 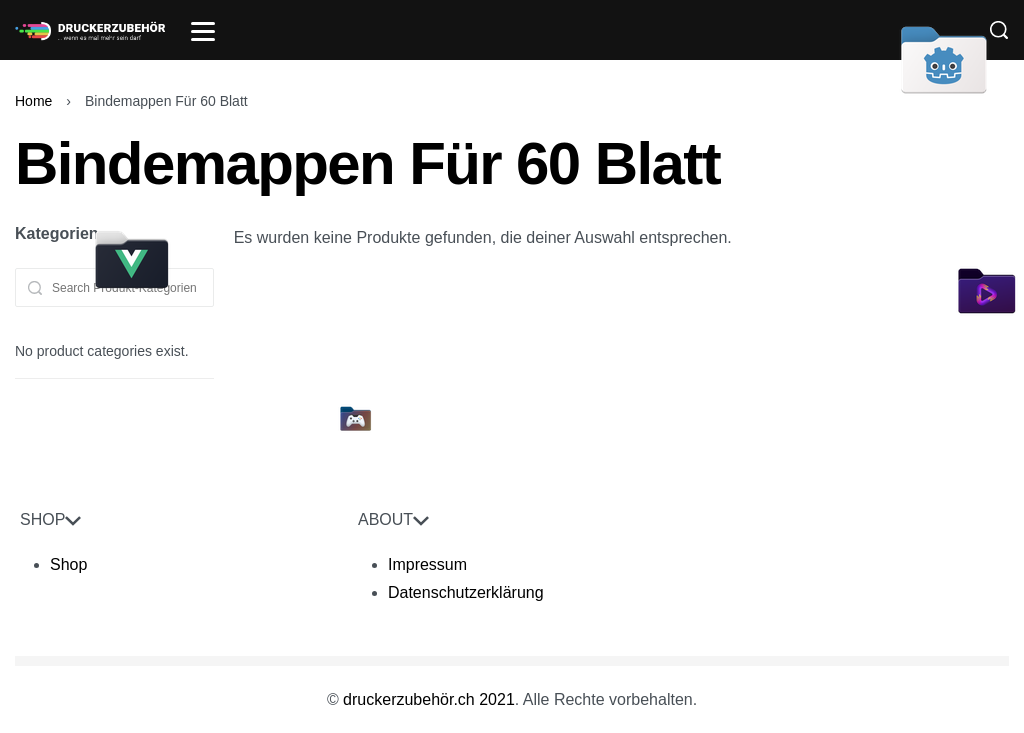 I want to click on folder containing godot engine project files, so click(x=943, y=62).